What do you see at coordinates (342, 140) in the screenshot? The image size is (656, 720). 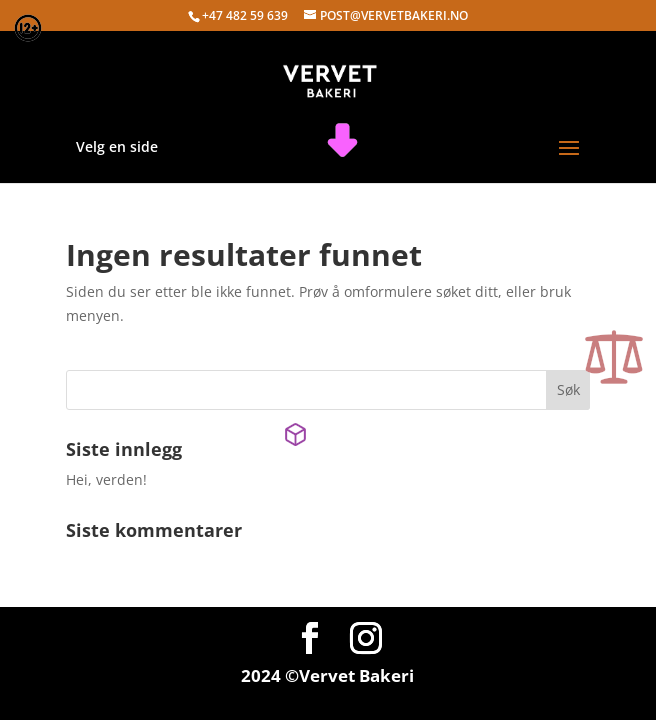 I see `download a file or content` at bounding box center [342, 140].